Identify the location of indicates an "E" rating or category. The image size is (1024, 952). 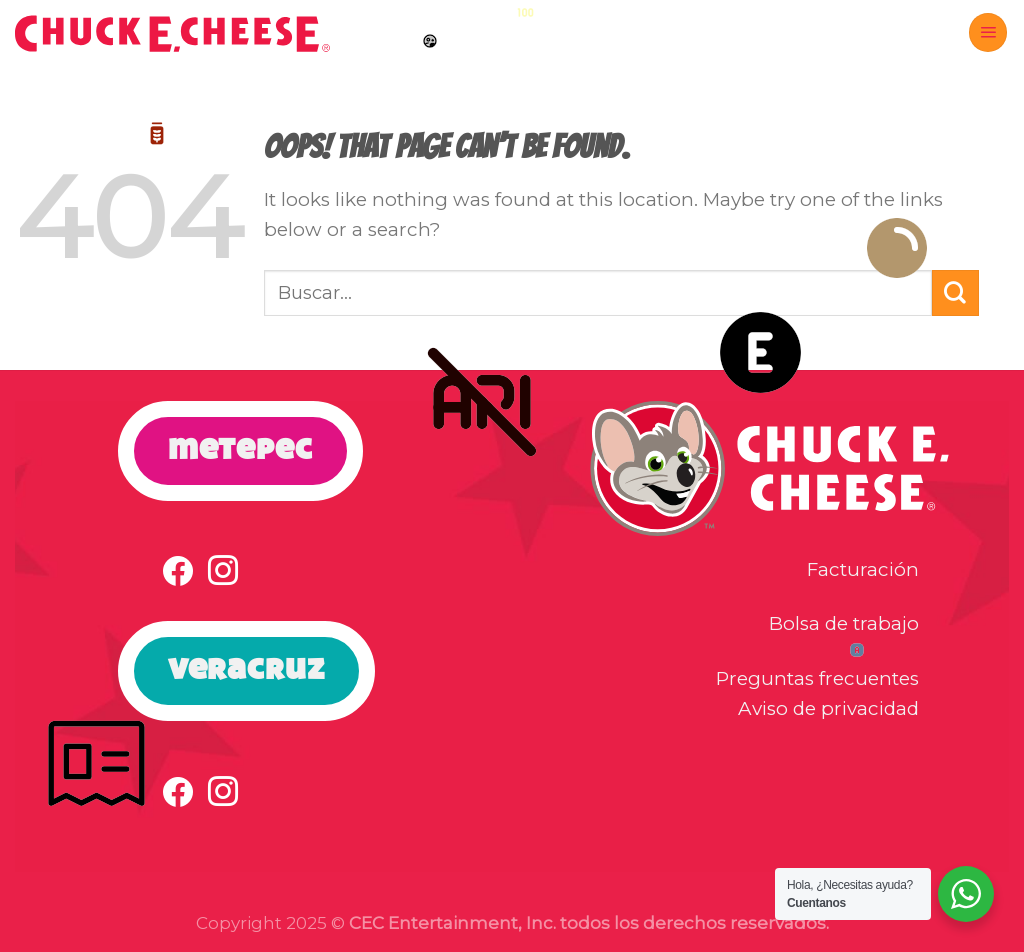
(760, 352).